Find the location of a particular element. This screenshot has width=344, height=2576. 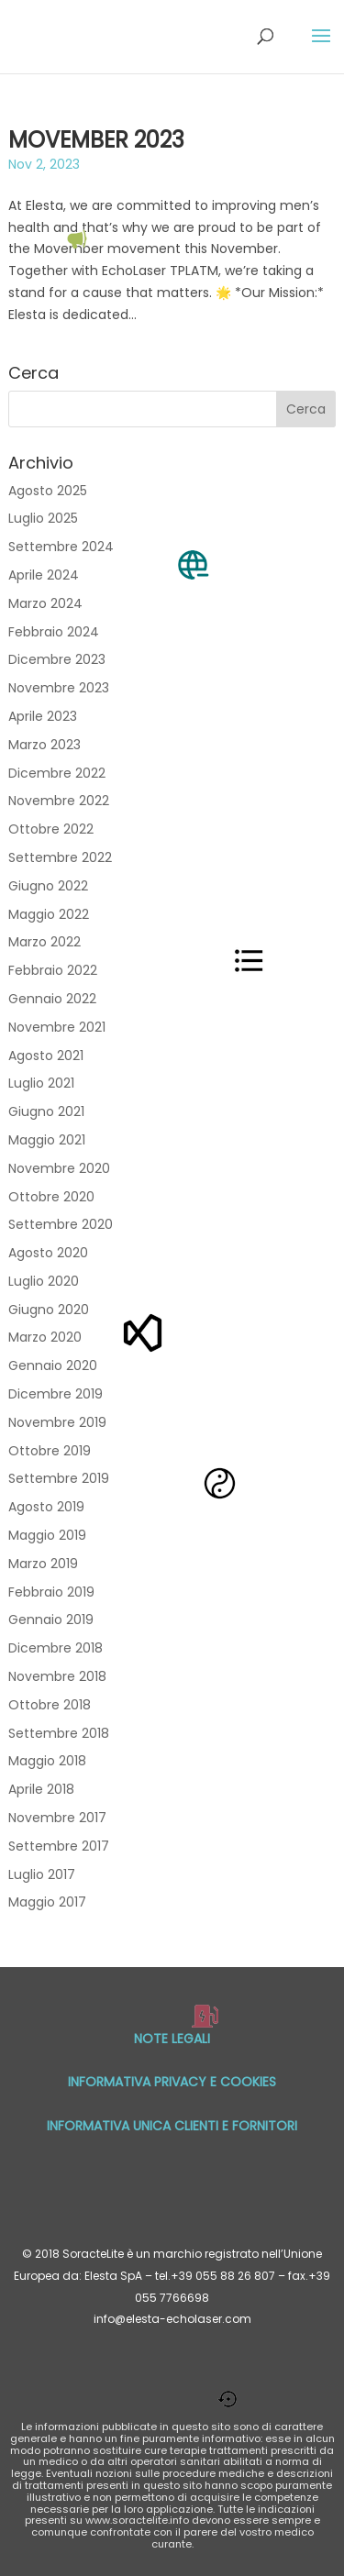

restore settings to a previous backup is located at coordinates (228, 2399).